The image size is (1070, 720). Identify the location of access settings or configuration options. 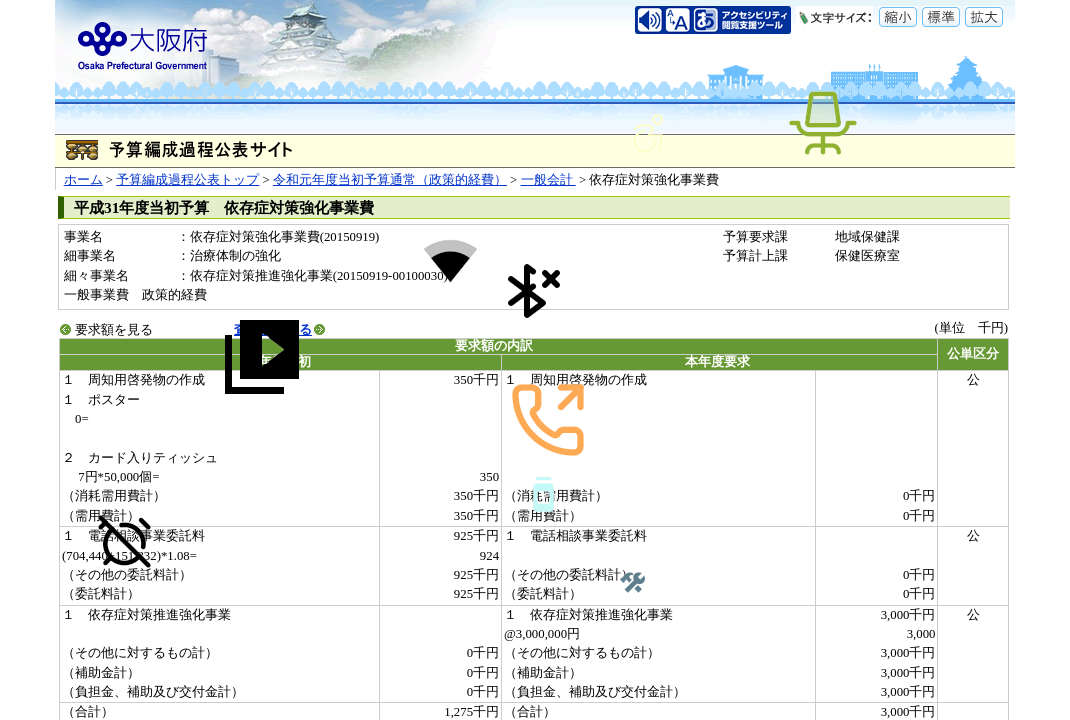
(632, 582).